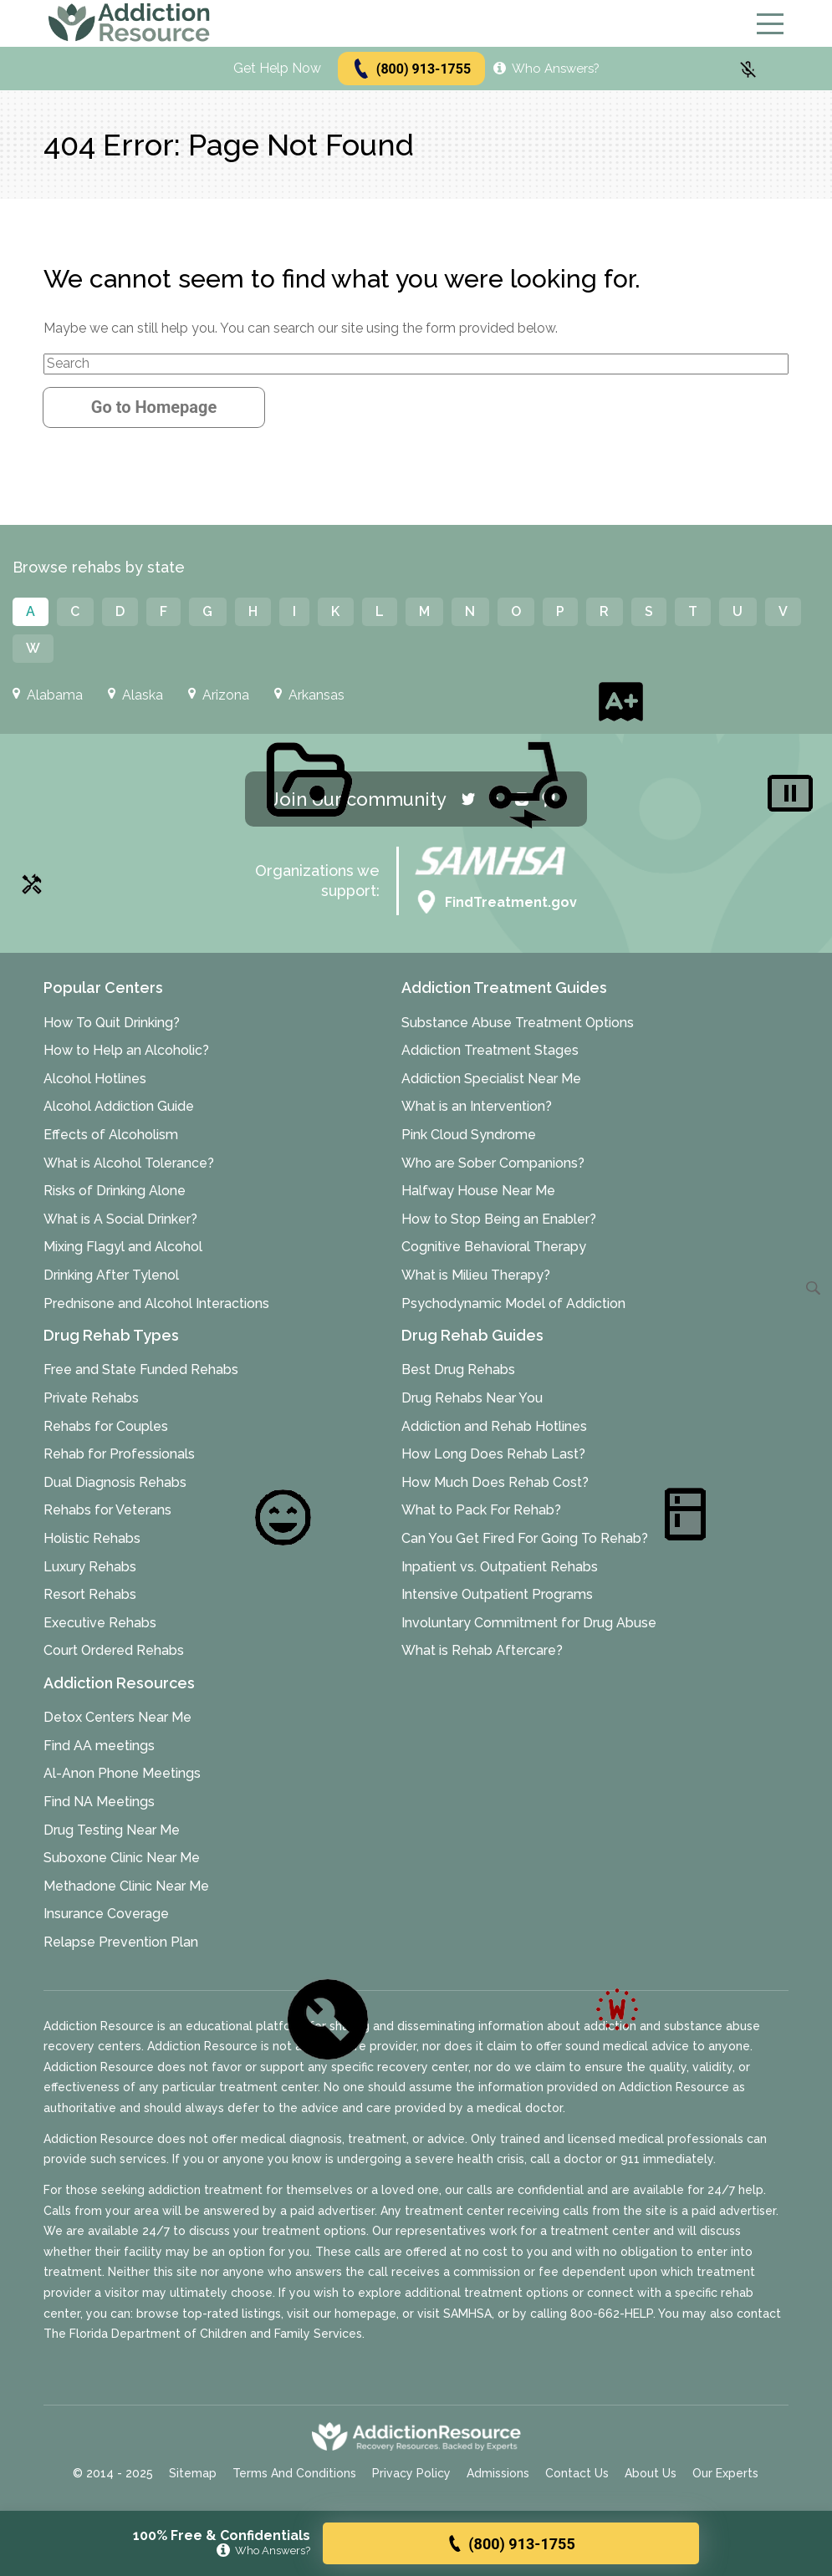 The width and height of the screenshot is (832, 2576). Describe the element at coordinates (620, 700) in the screenshot. I see `view exam or test results` at that location.